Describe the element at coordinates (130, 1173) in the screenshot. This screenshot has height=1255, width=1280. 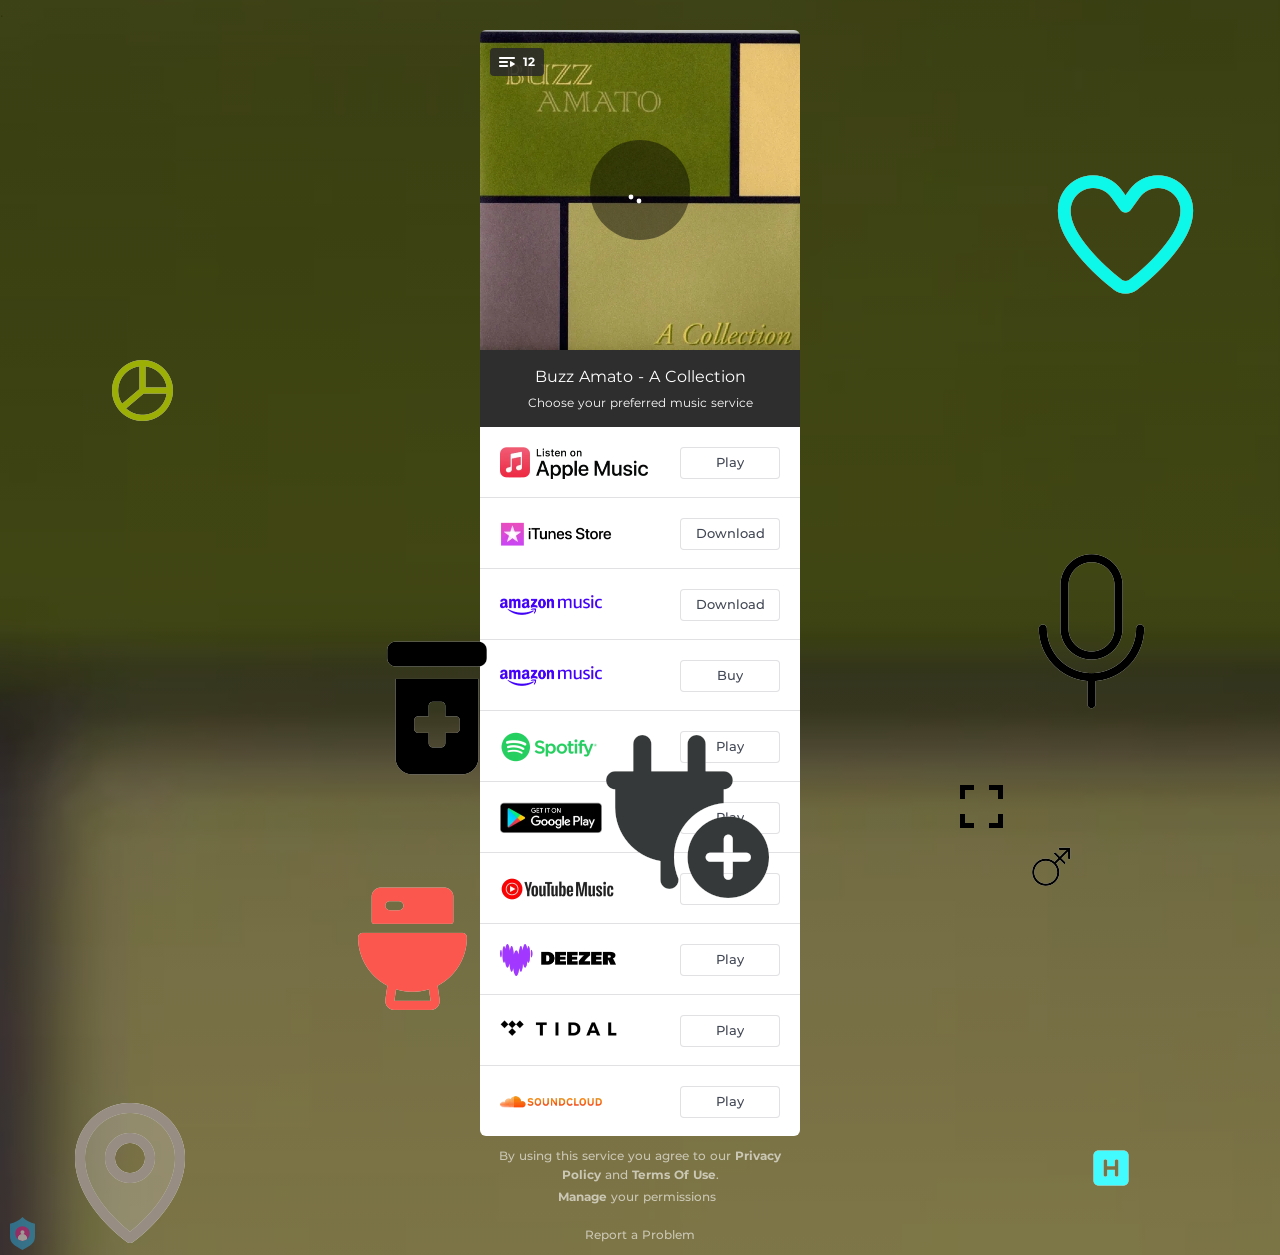
I see `view location on map` at that location.